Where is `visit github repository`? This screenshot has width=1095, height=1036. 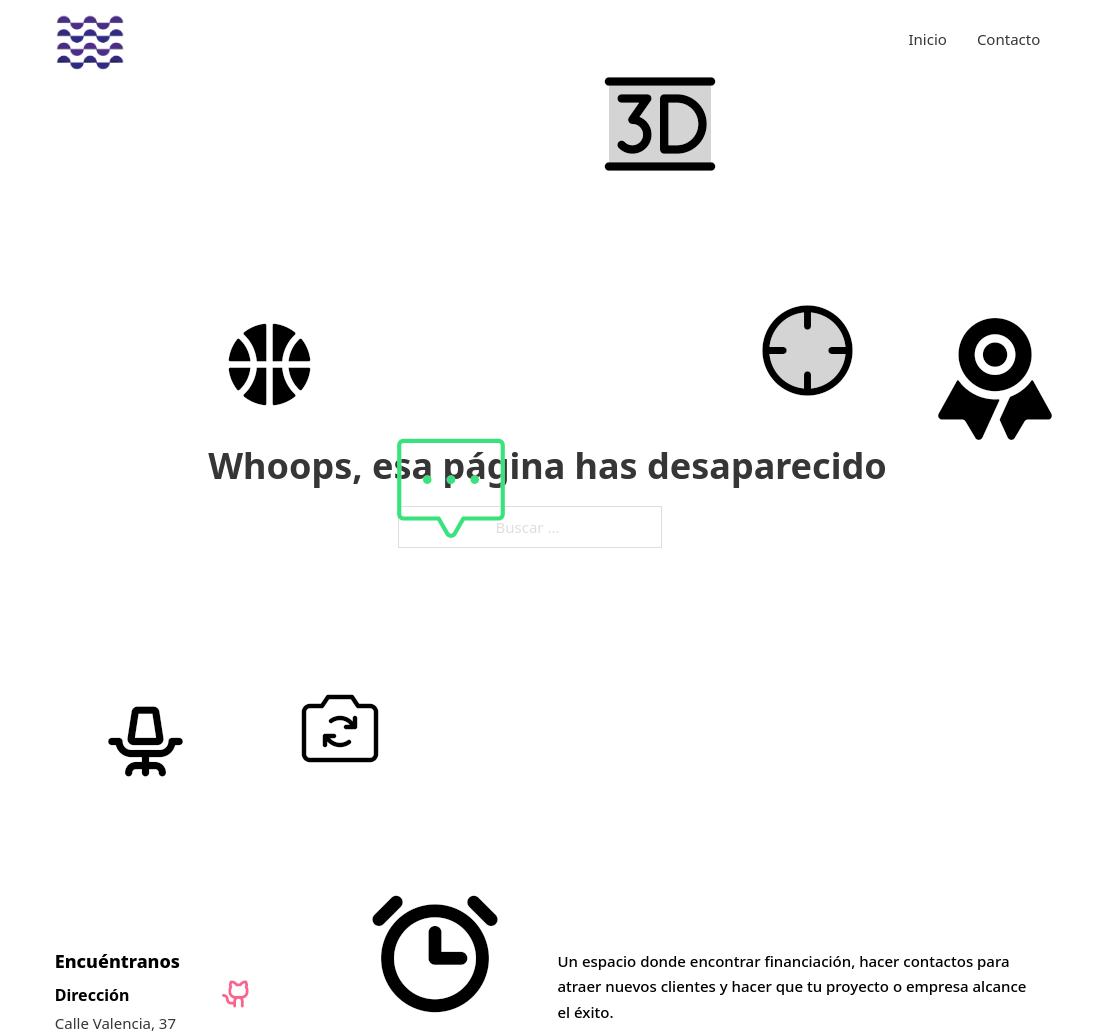
visit github repository is located at coordinates (237, 993).